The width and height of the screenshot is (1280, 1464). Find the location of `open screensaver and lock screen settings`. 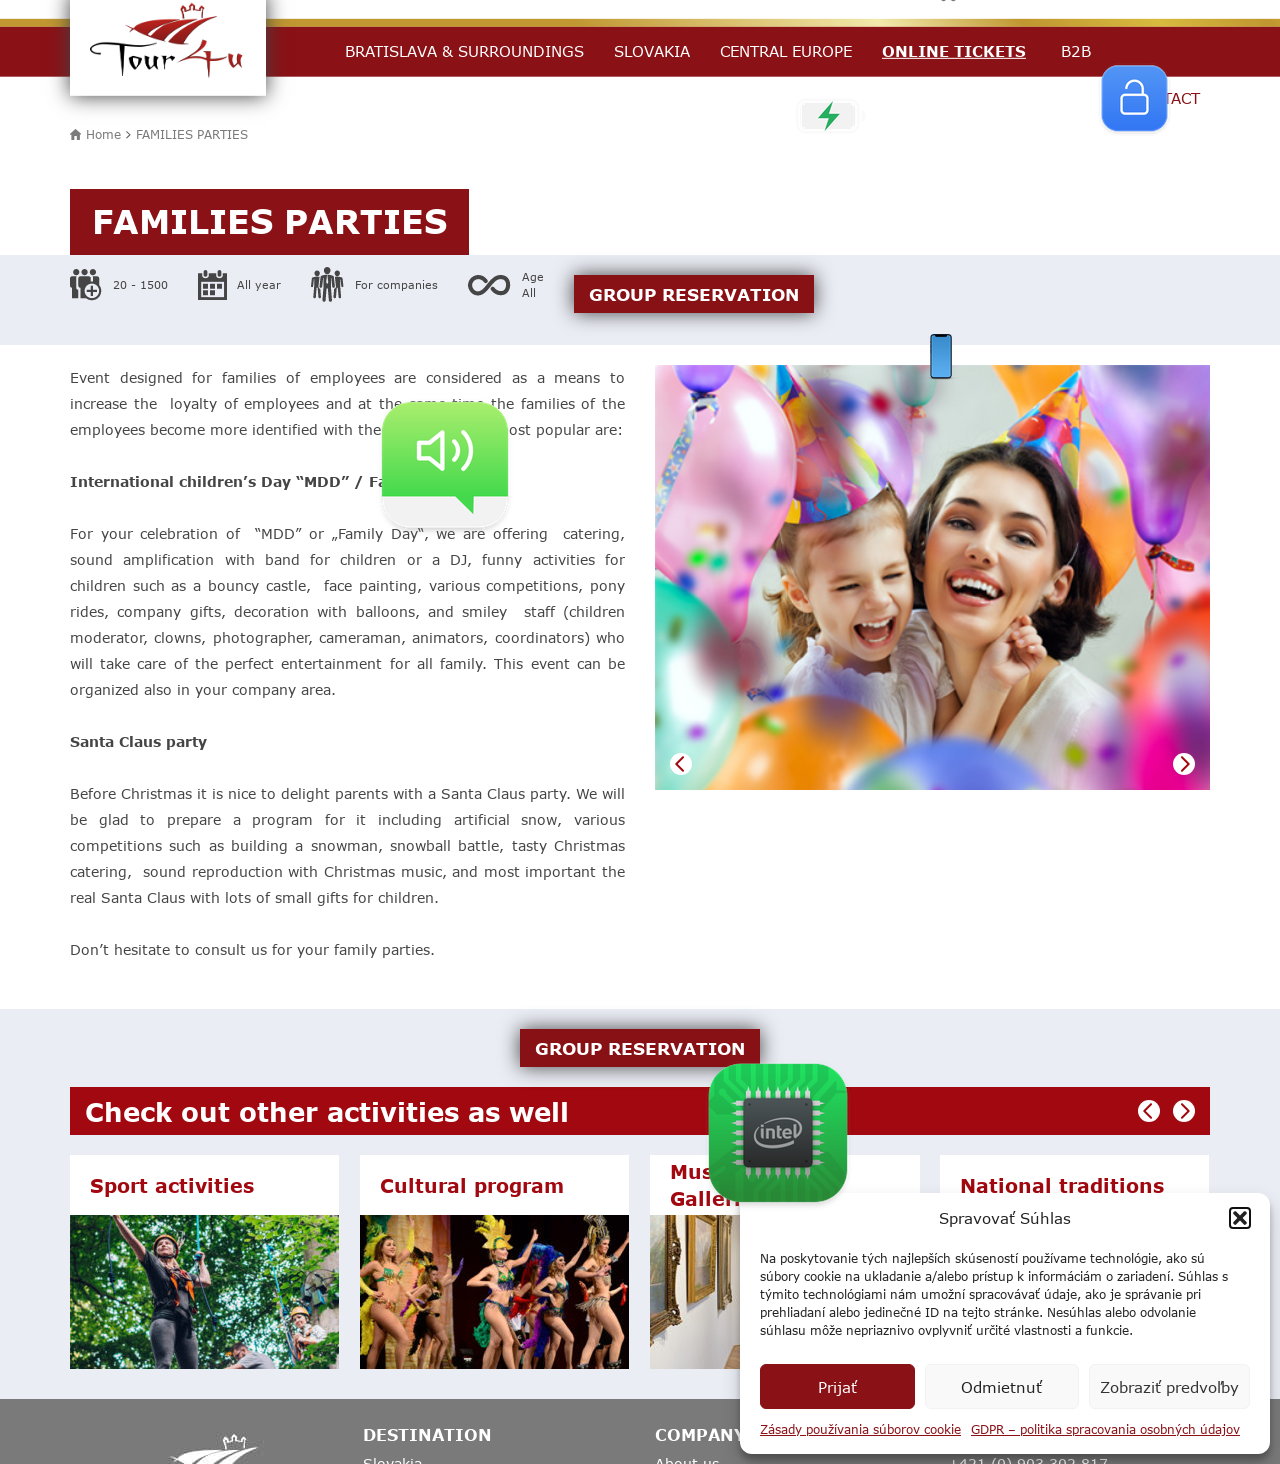

open screensaver and lock screen settings is located at coordinates (1134, 99).